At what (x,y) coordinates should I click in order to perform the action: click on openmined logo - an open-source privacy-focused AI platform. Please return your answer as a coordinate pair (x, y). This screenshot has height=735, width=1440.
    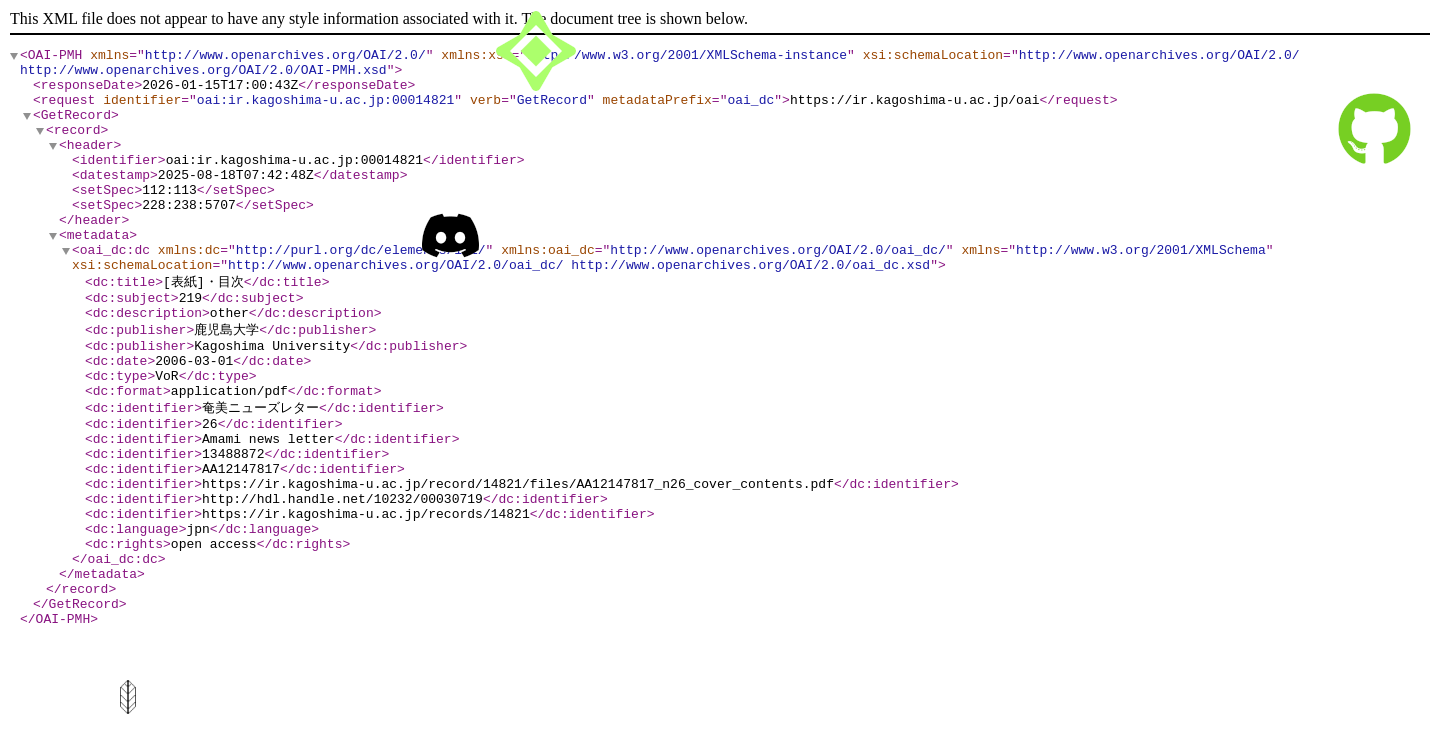
    Looking at the image, I should click on (536, 51).